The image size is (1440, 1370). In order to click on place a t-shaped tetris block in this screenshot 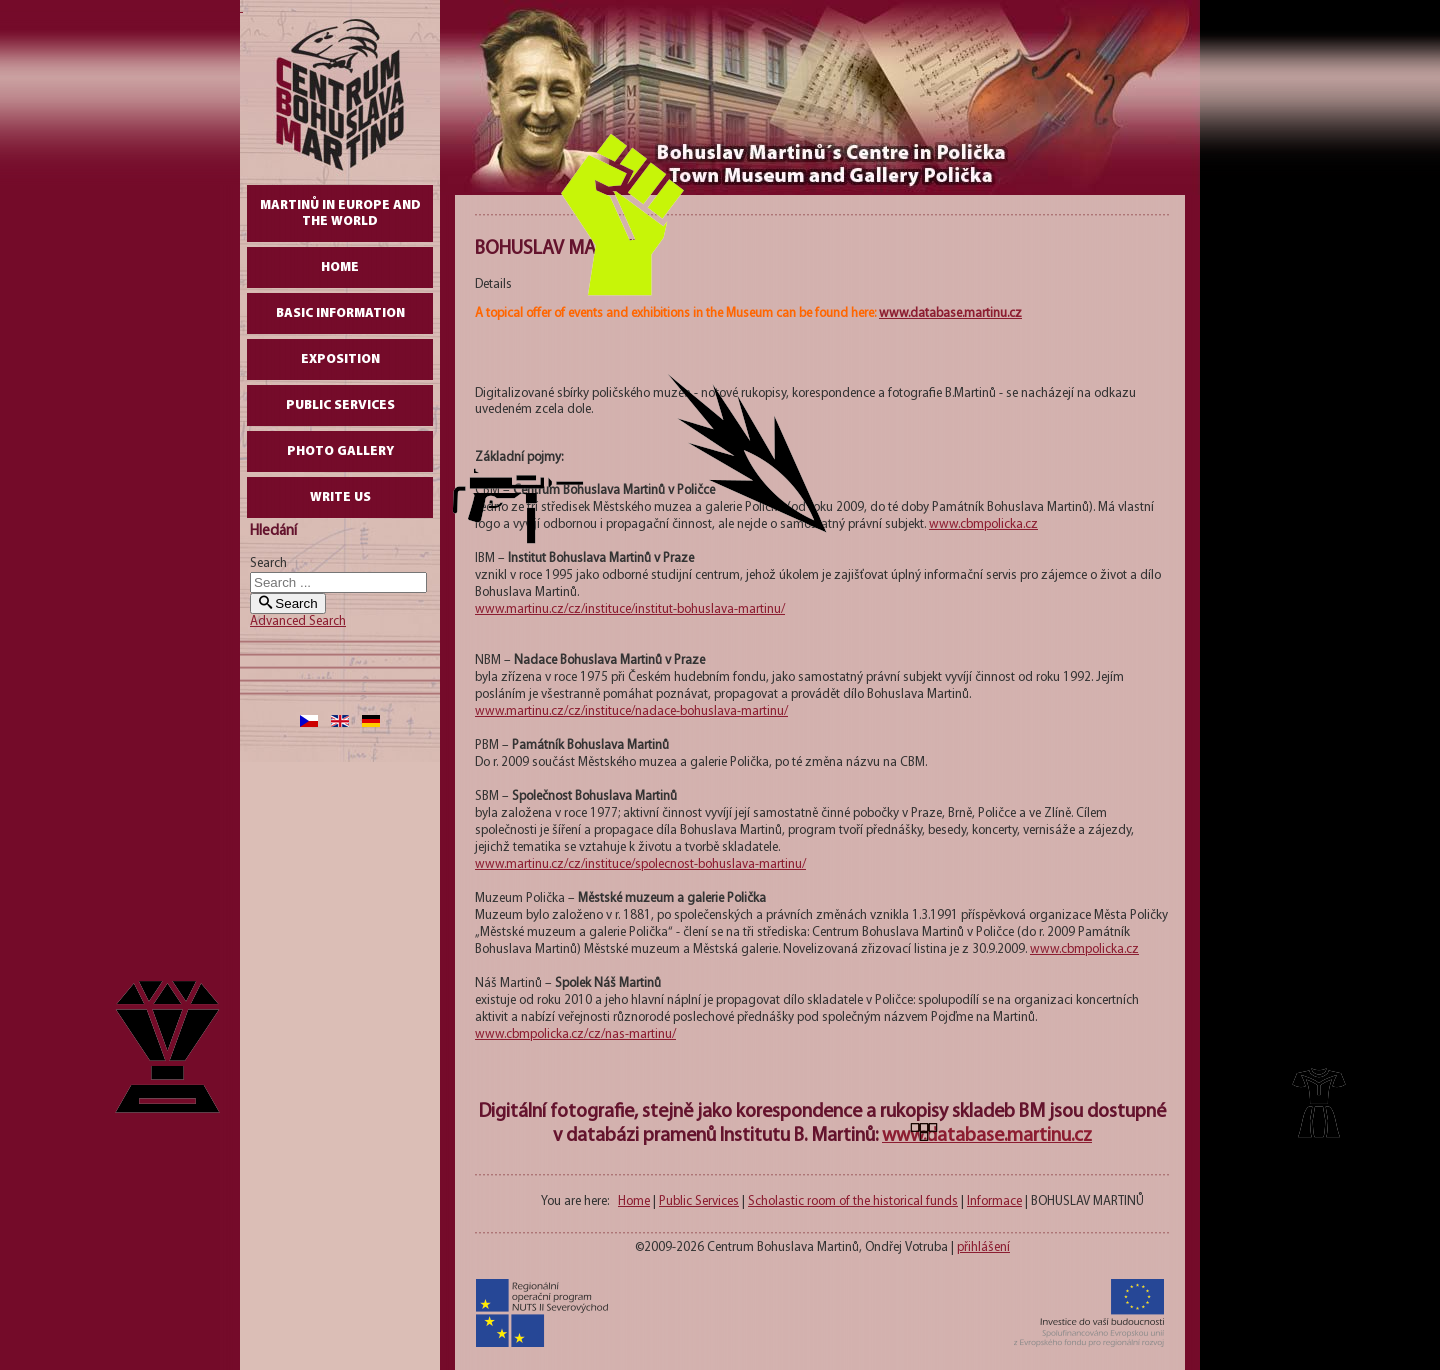, I will do `click(924, 1132)`.